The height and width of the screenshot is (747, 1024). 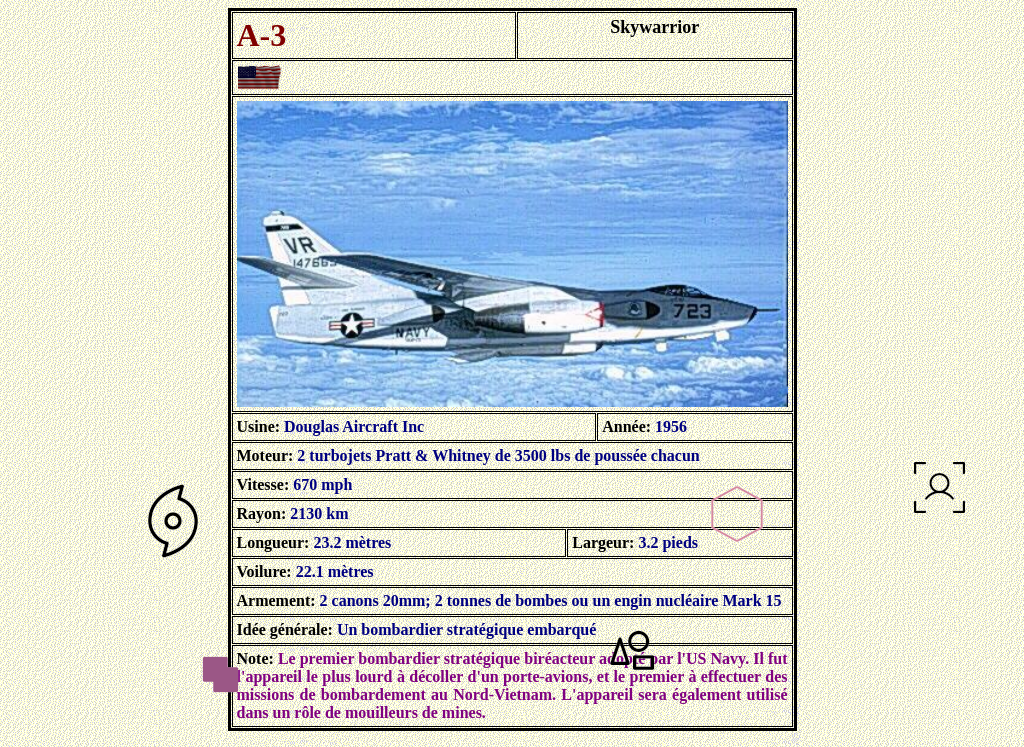 I want to click on focus on or locate a specific user, so click(x=939, y=487).